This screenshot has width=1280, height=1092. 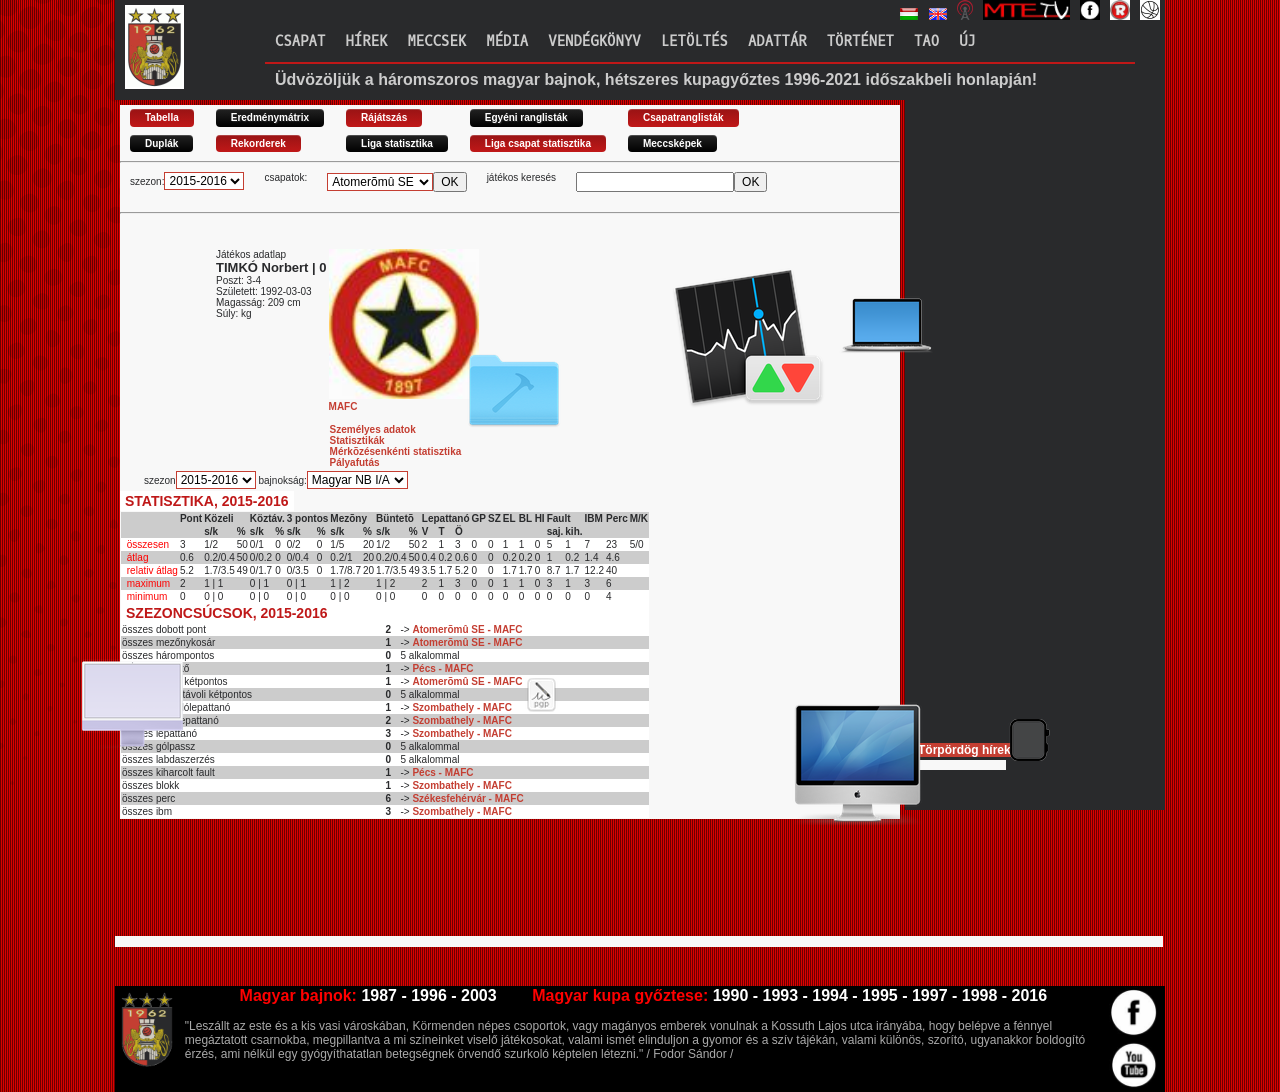 What do you see at coordinates (857, 749) in the screenshot?
I see `represents this mac in system preferences or network settings` at bounding box center [857, 749].